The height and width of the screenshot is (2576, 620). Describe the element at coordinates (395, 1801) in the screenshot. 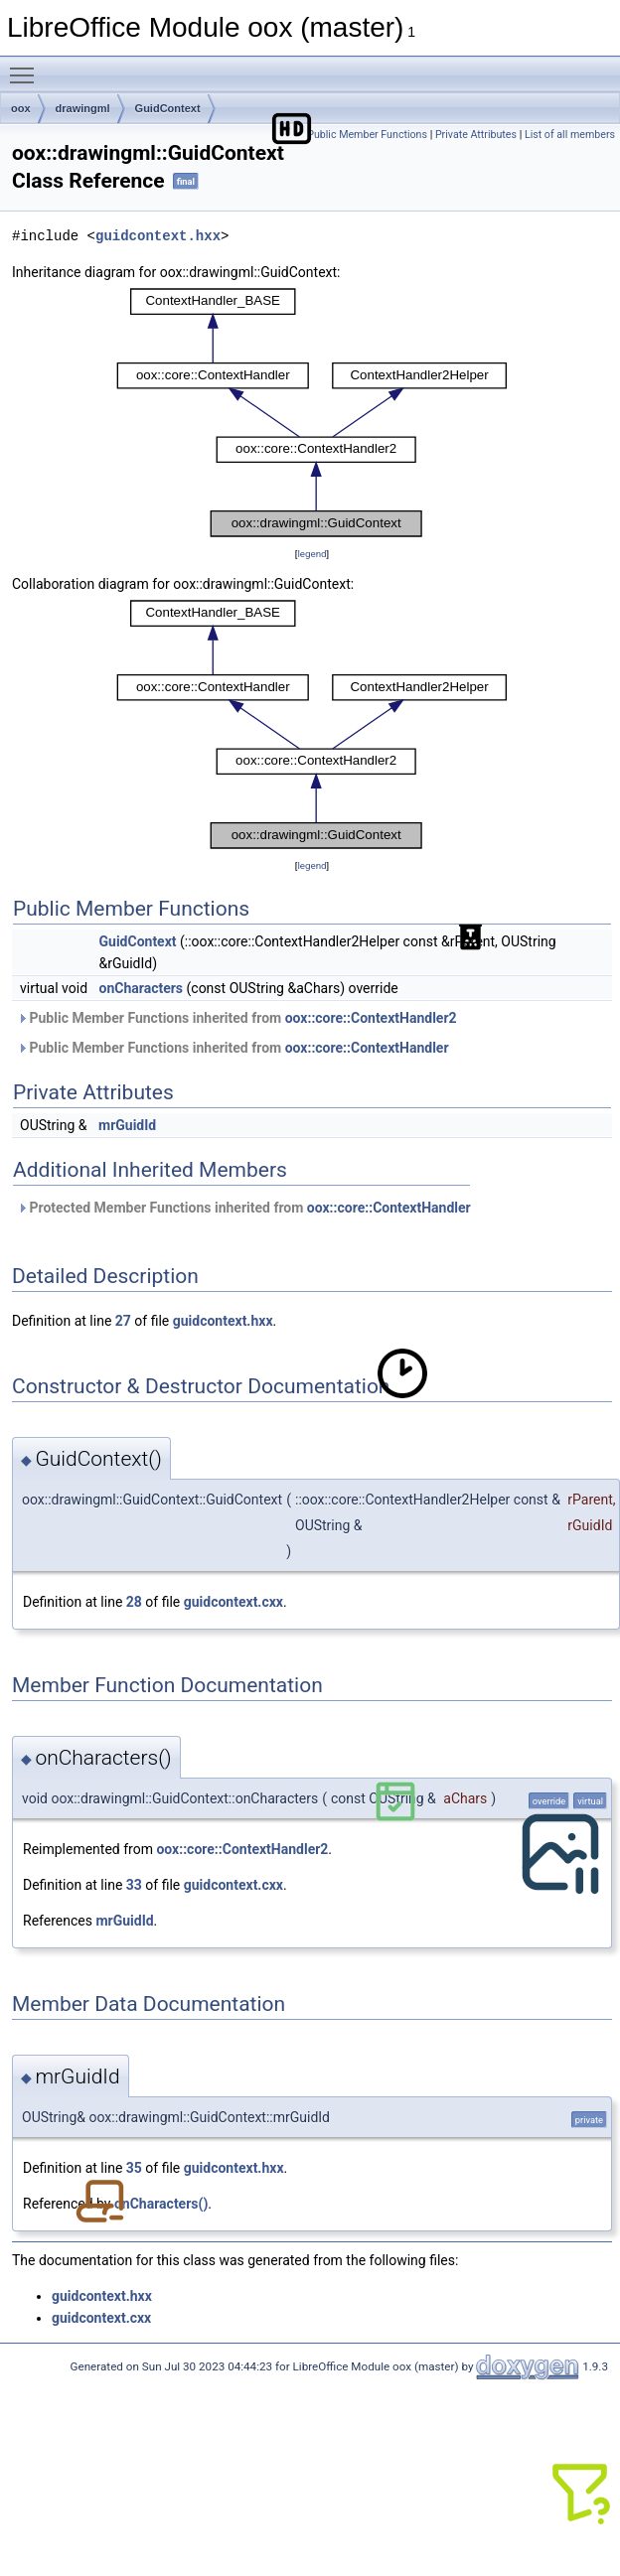

I see `browser verification complete` at that location.